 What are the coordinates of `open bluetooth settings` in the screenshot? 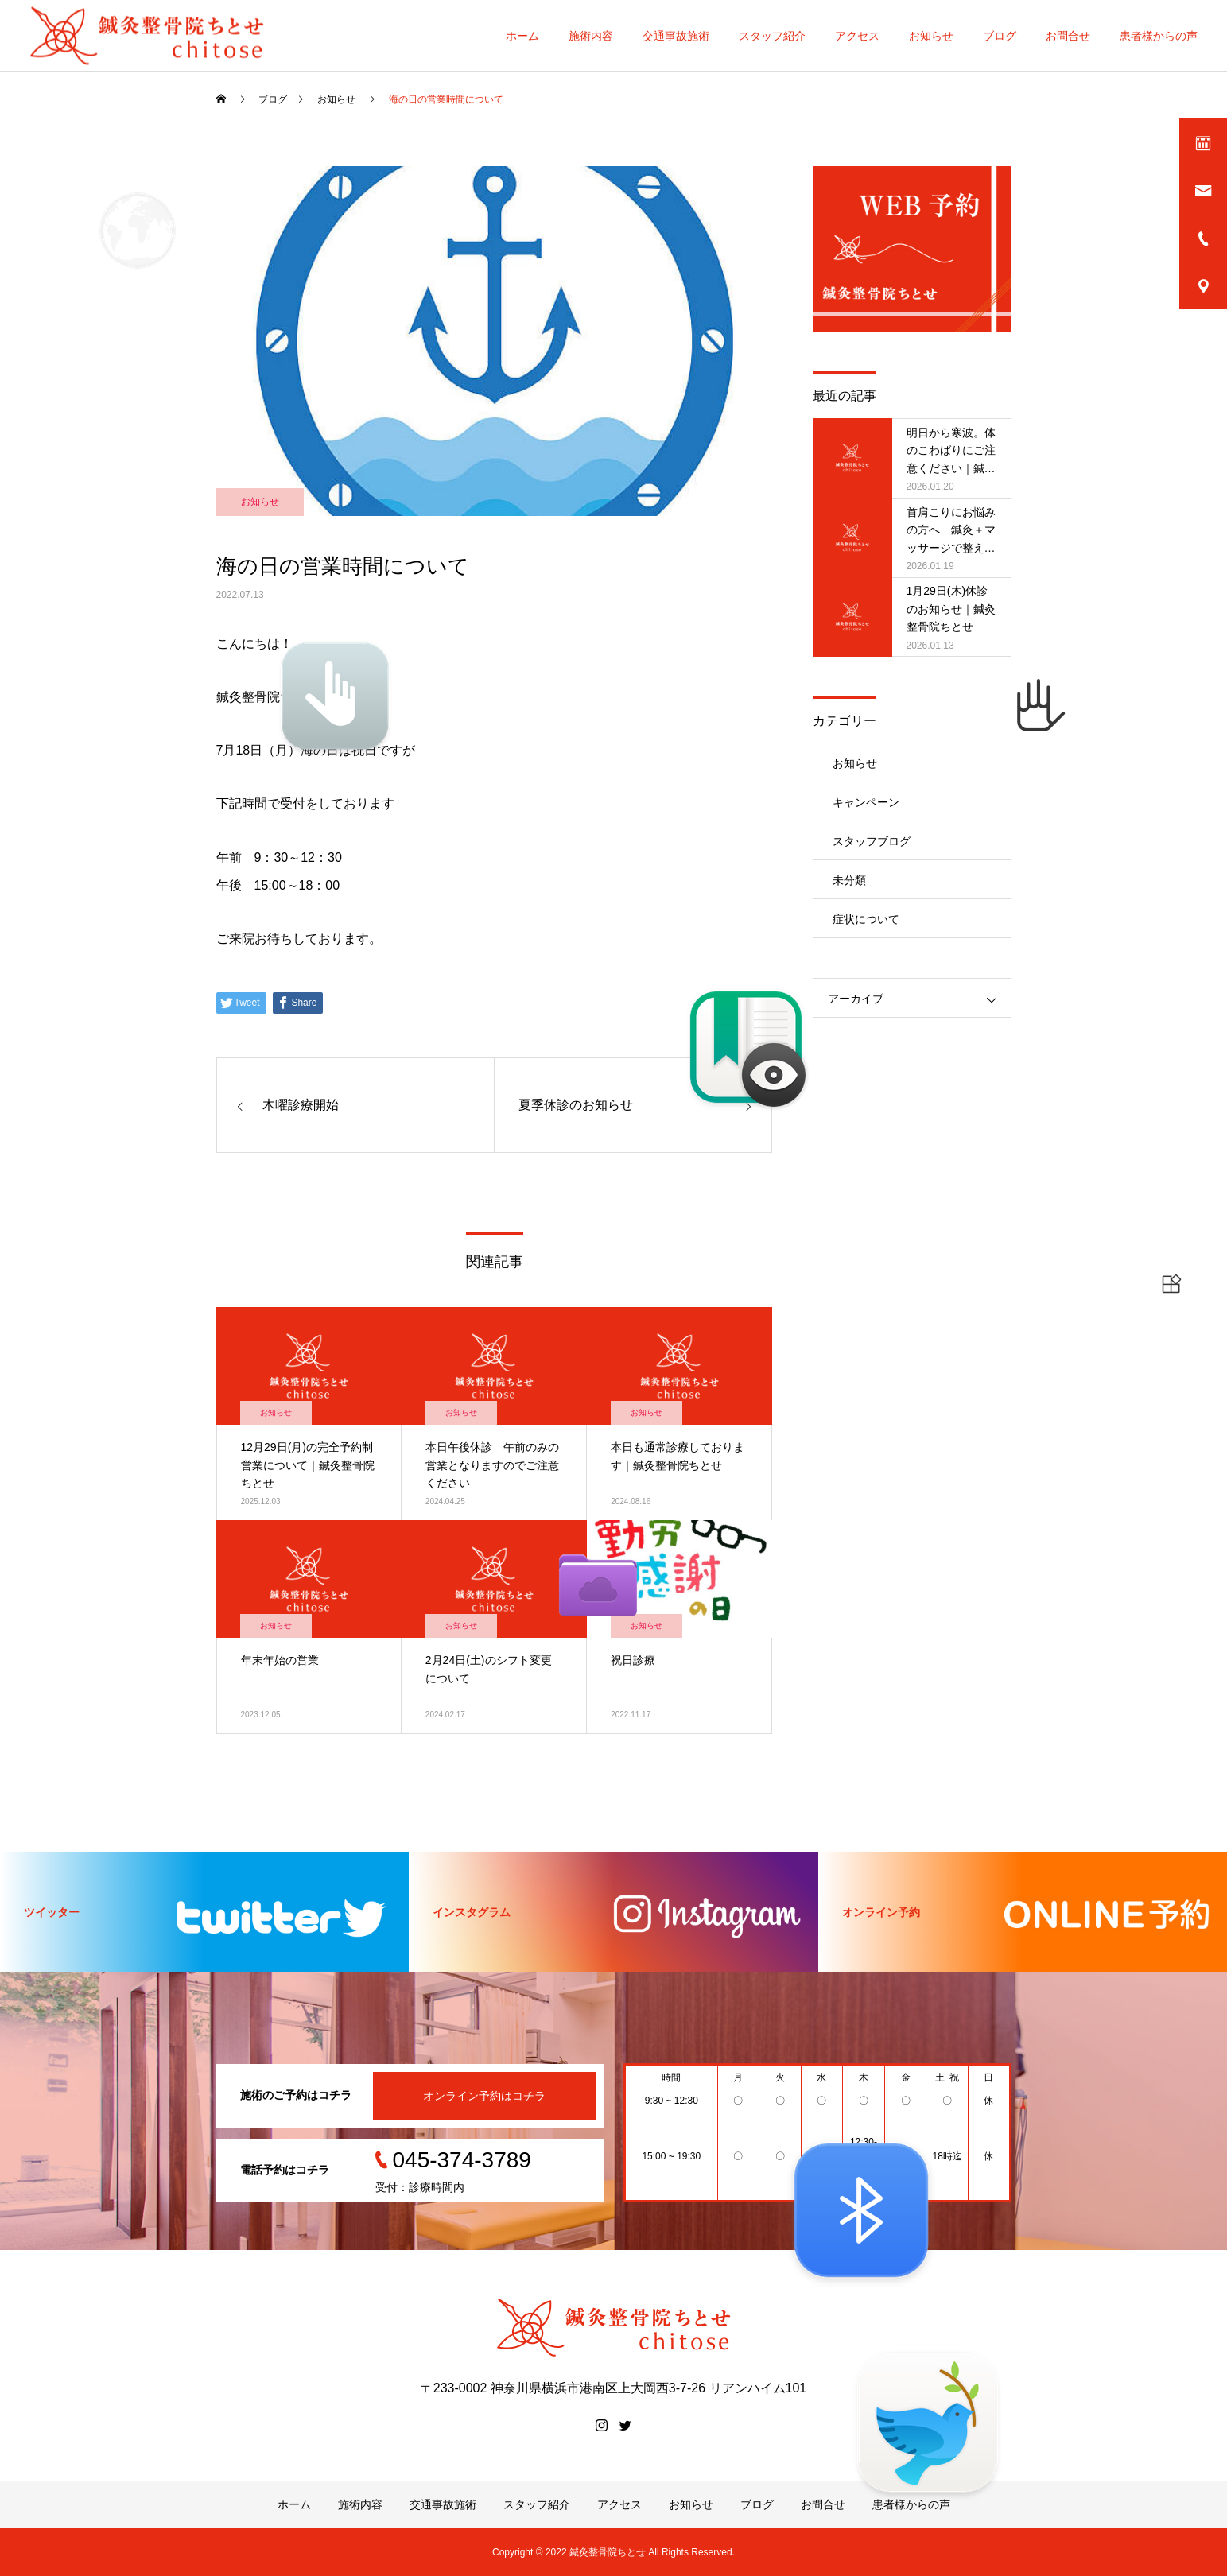 It's located at (861, 2213).